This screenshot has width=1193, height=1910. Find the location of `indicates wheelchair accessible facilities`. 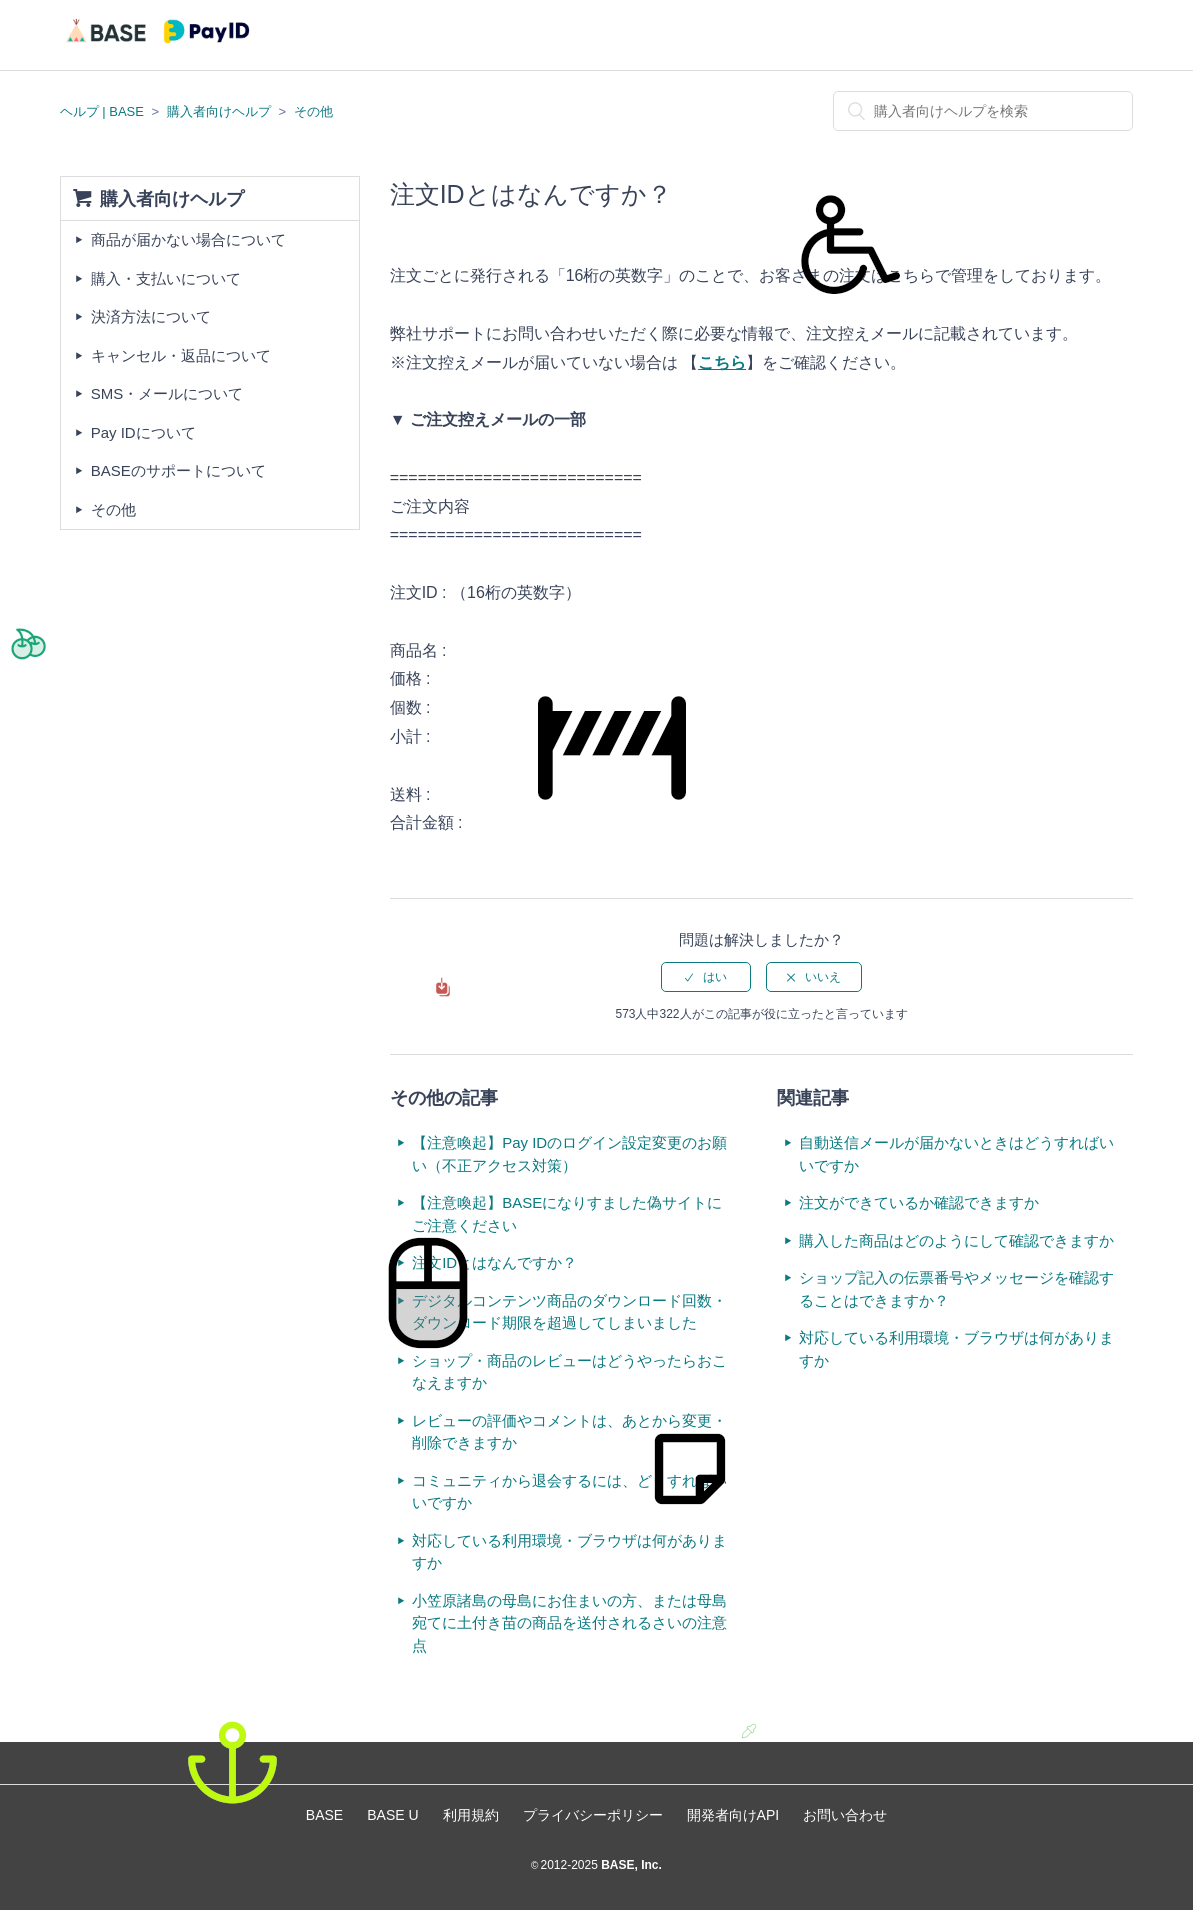

indicates wheelchair accessible facilities is located at coordinates (841, 246).